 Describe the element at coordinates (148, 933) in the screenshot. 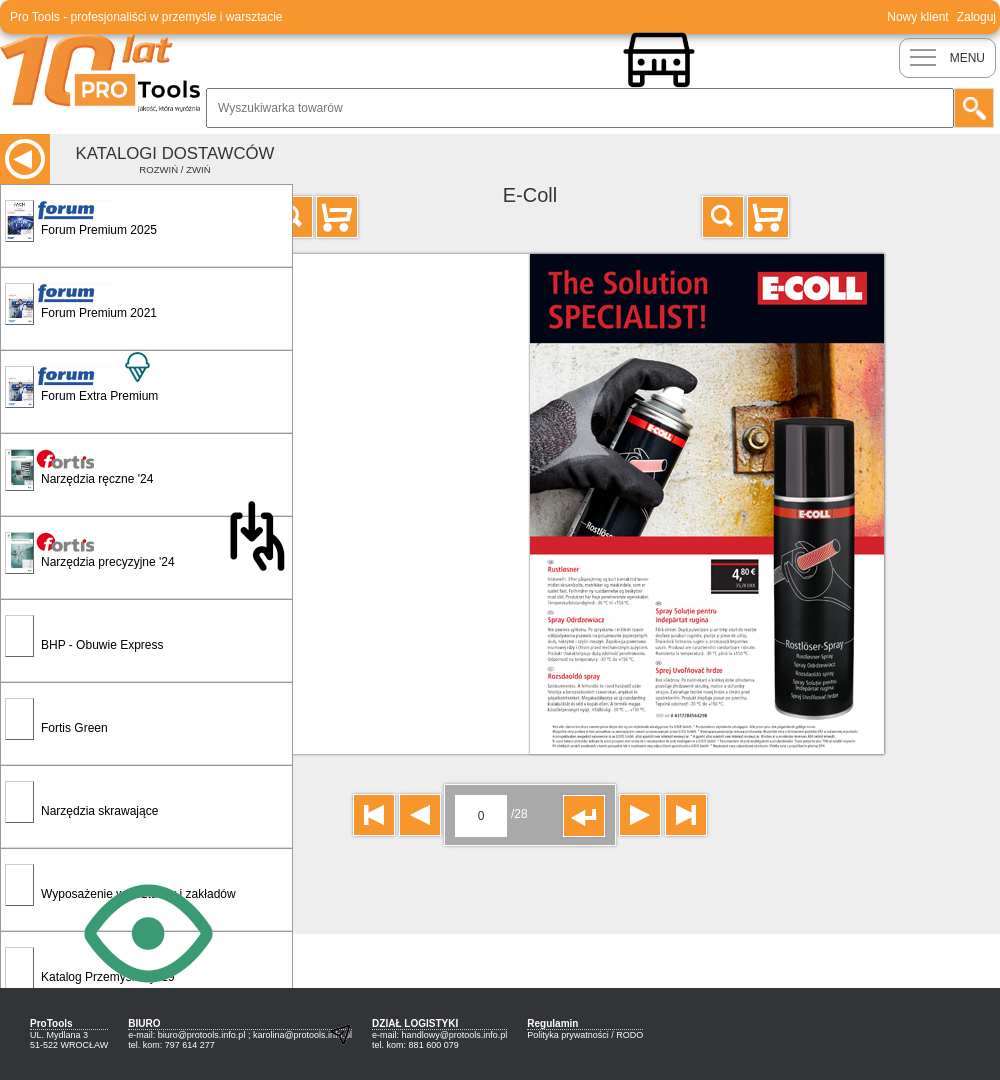

I see `view or preview content` at that location.